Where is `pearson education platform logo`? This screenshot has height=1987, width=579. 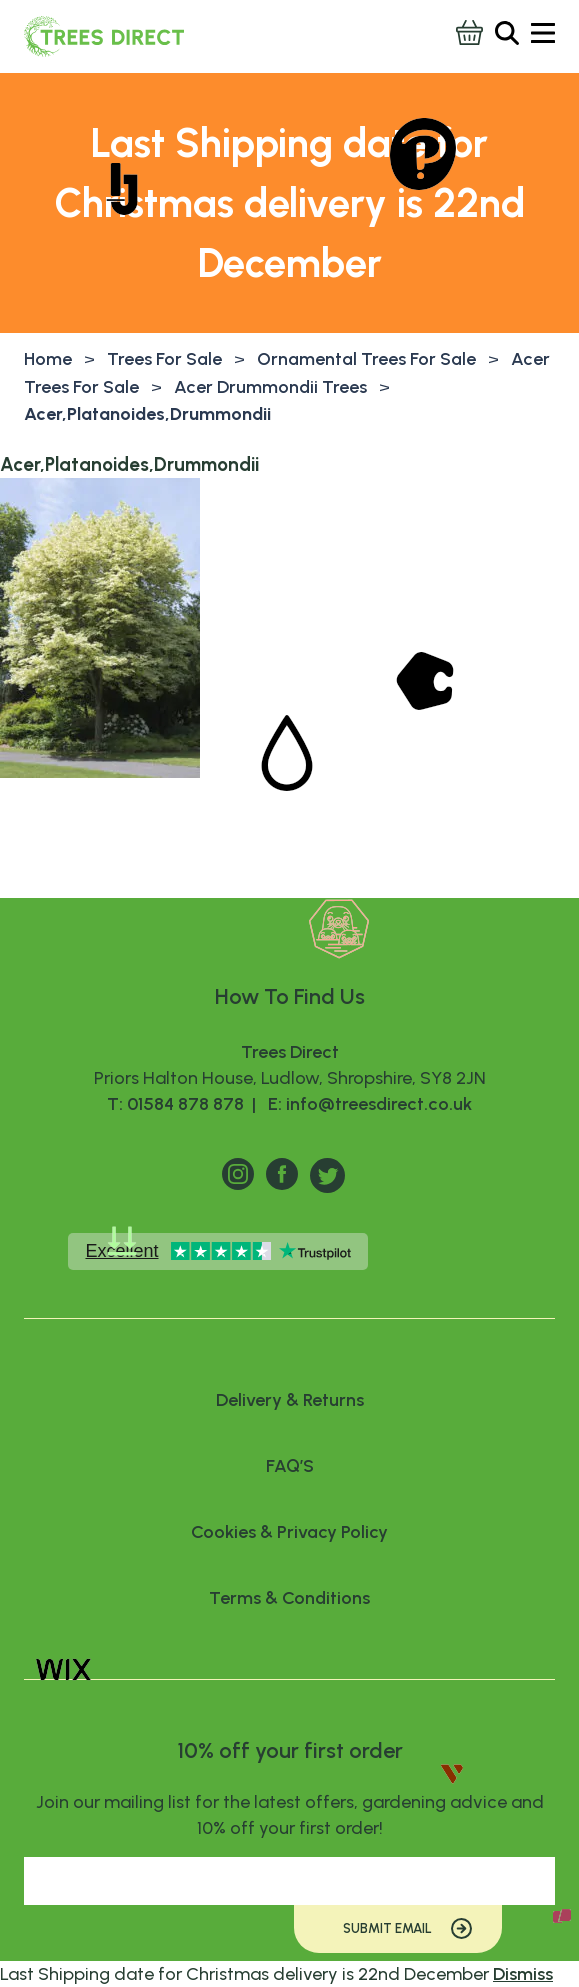 pearson education platform logo is located at coordinates (423, 154).